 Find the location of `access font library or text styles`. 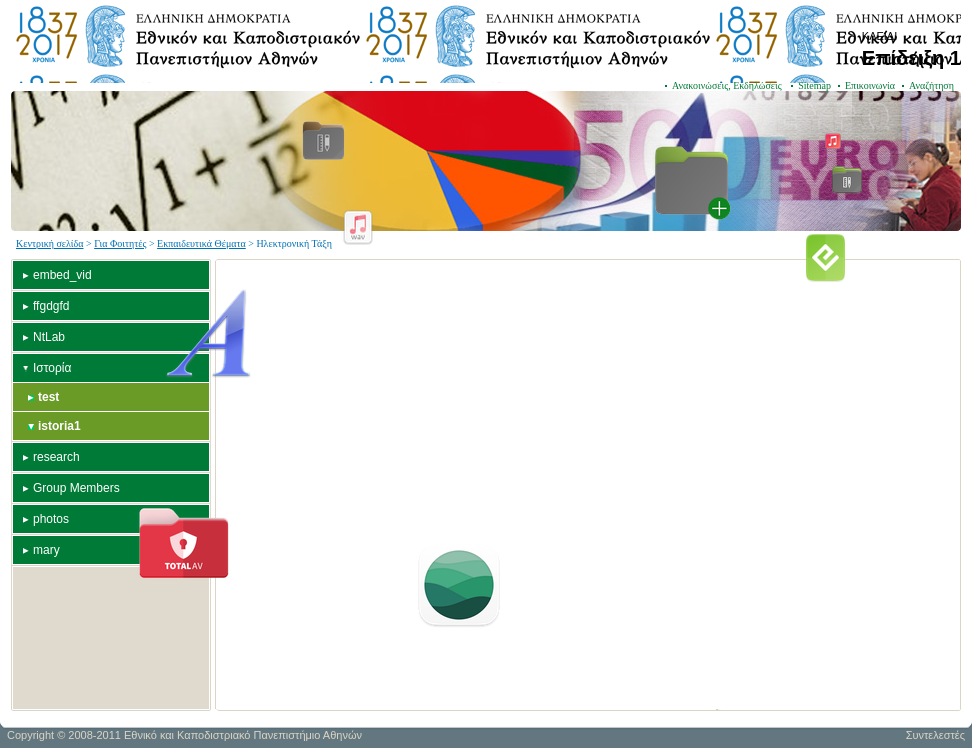

access font library or text styles is located at coordinates (208, 335).